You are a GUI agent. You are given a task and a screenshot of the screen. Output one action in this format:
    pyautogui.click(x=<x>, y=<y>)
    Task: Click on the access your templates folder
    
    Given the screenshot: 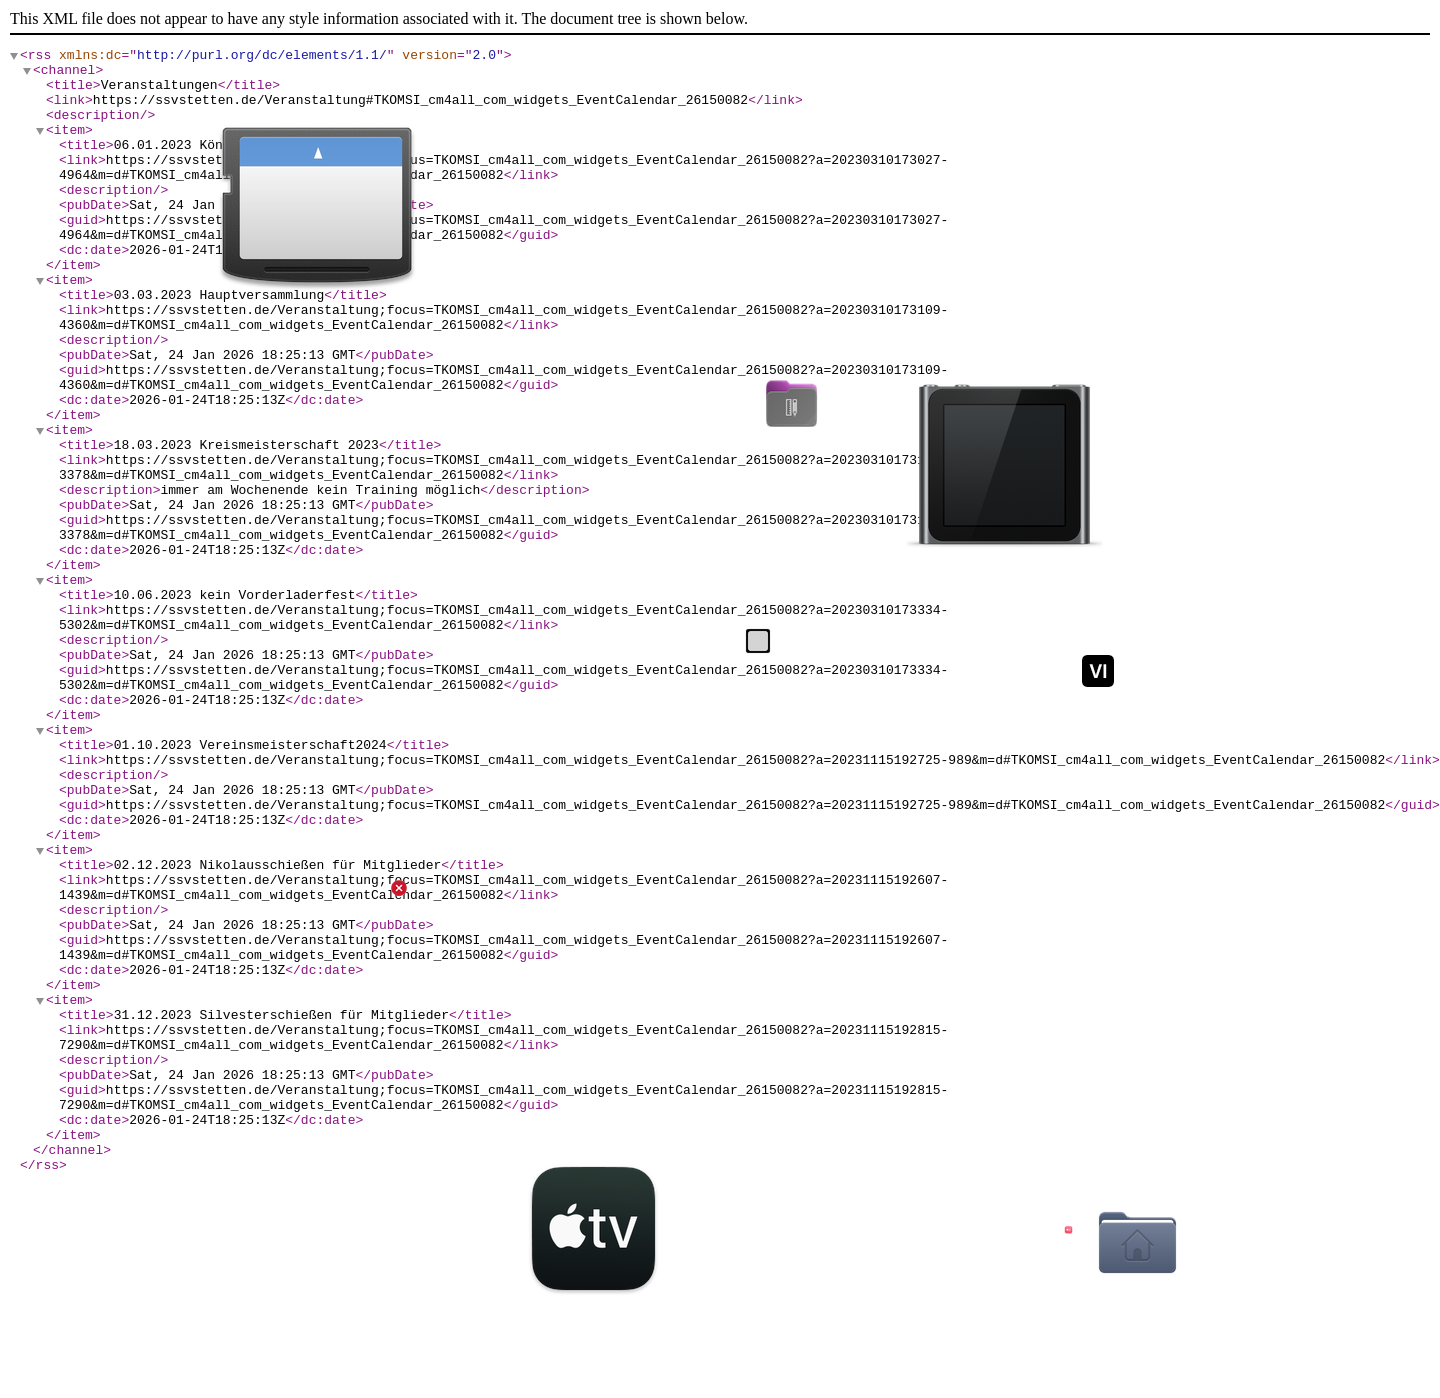 What is the action you would take?
    pyautogui.click(x=791, y=403)
    